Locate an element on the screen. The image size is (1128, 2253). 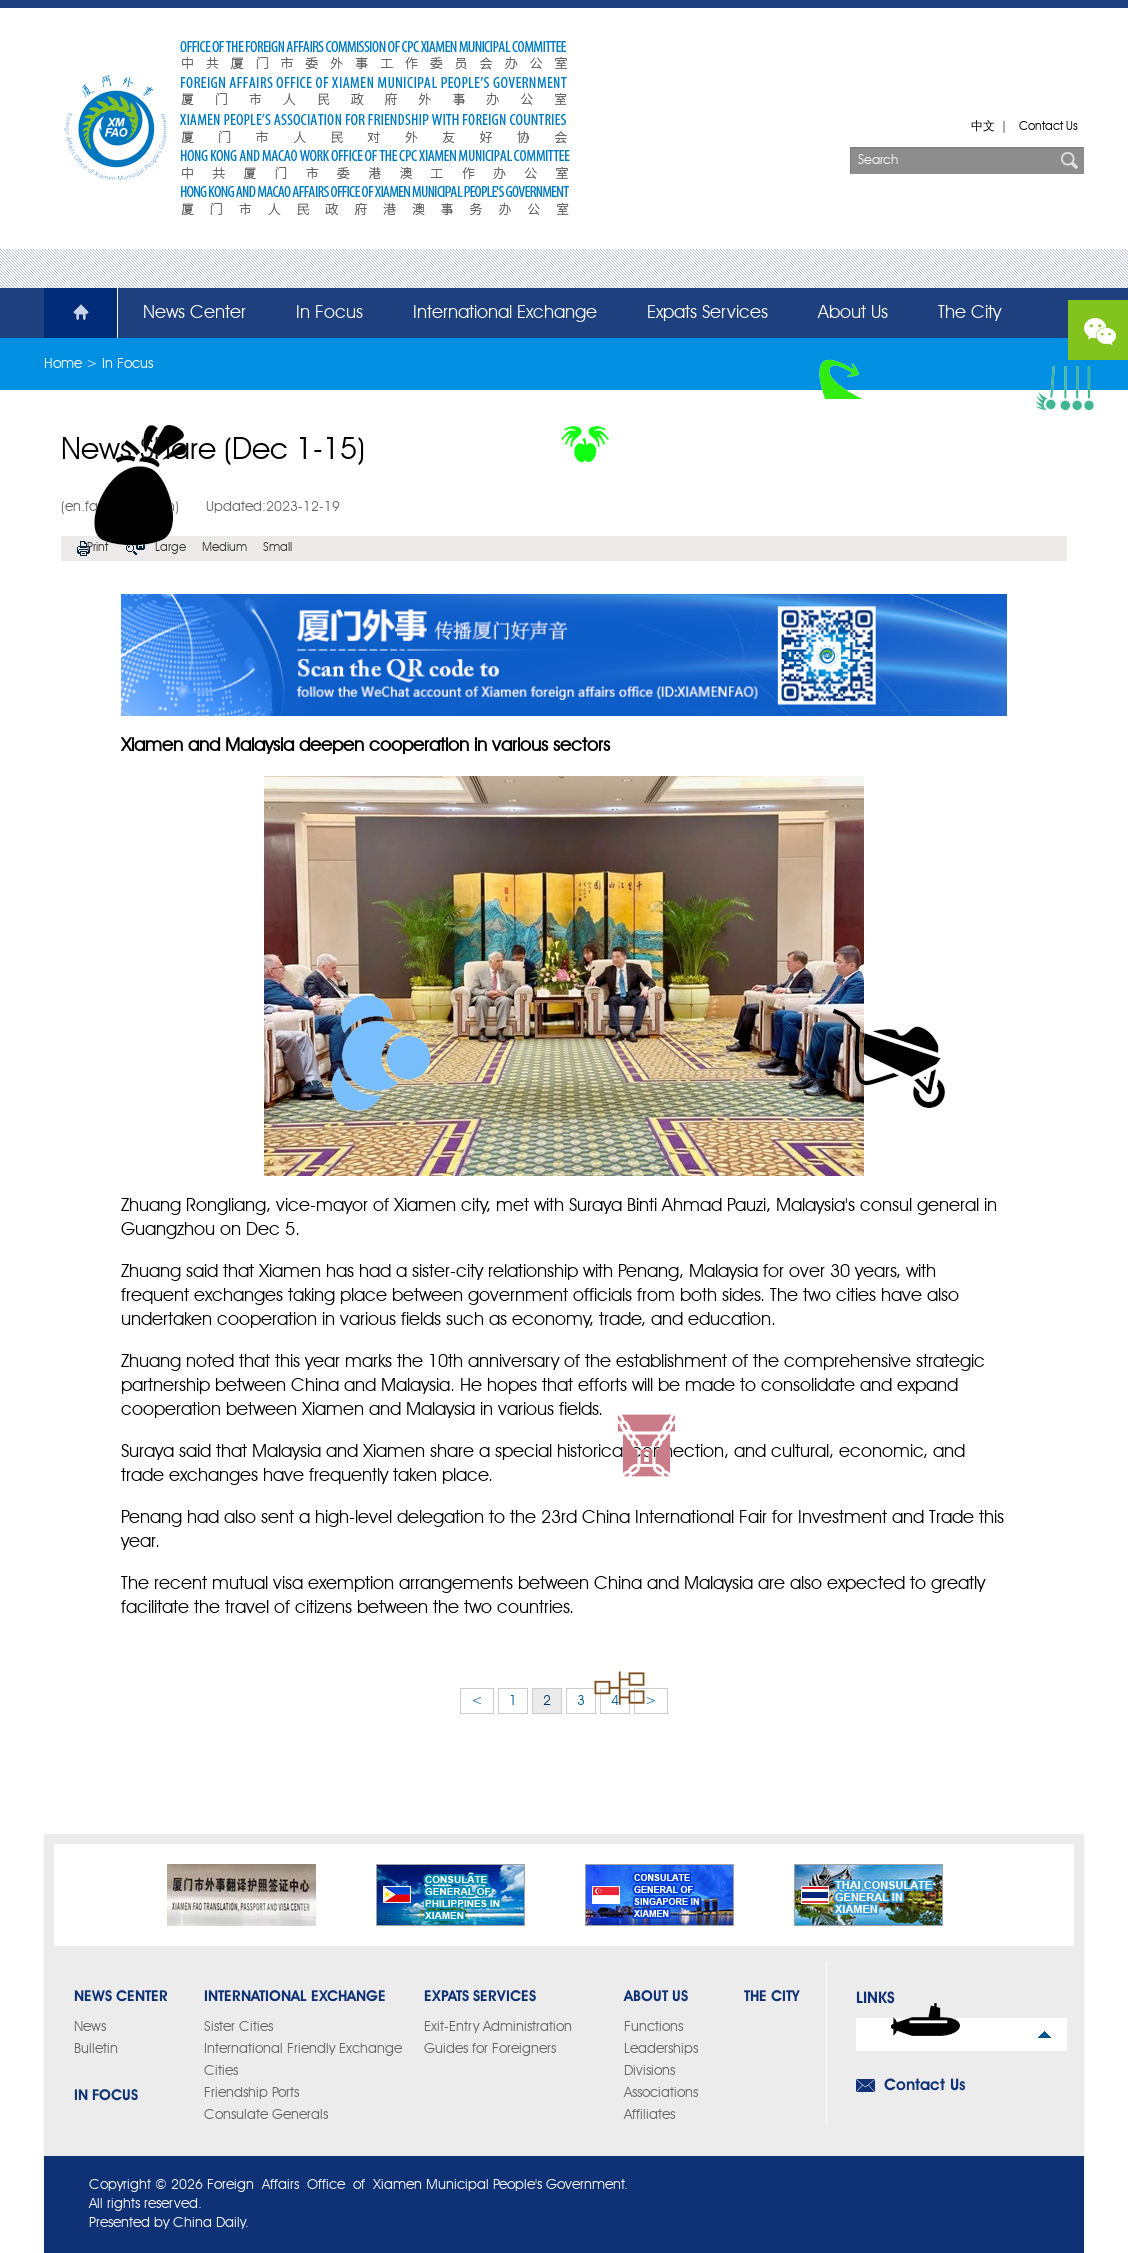
expand or collapse a hierarchical tree view is located at coordinates (619, 1687).